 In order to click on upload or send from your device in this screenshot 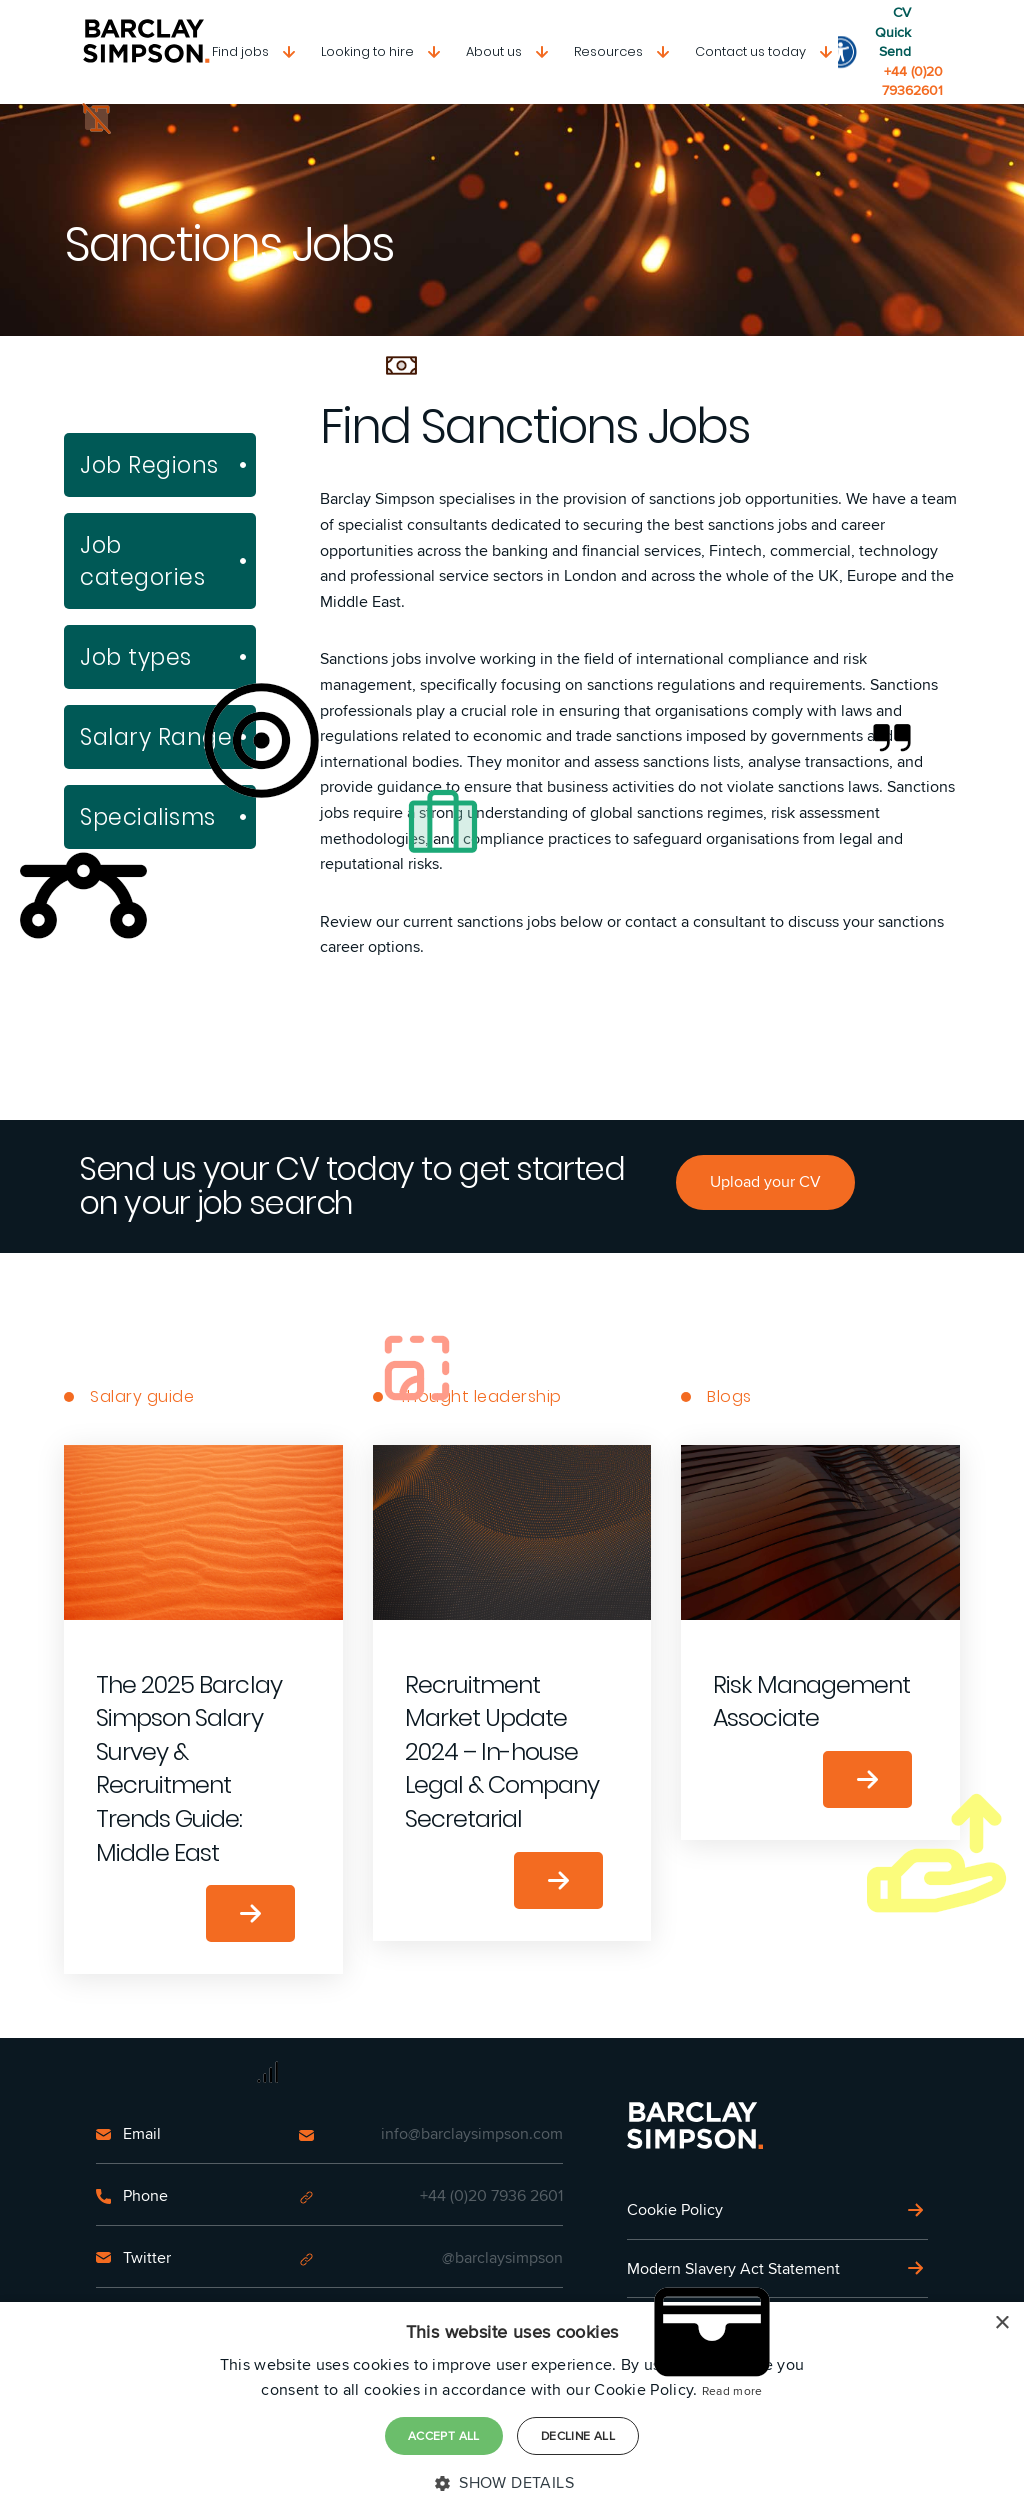, I will do `click(940, 1860)`.